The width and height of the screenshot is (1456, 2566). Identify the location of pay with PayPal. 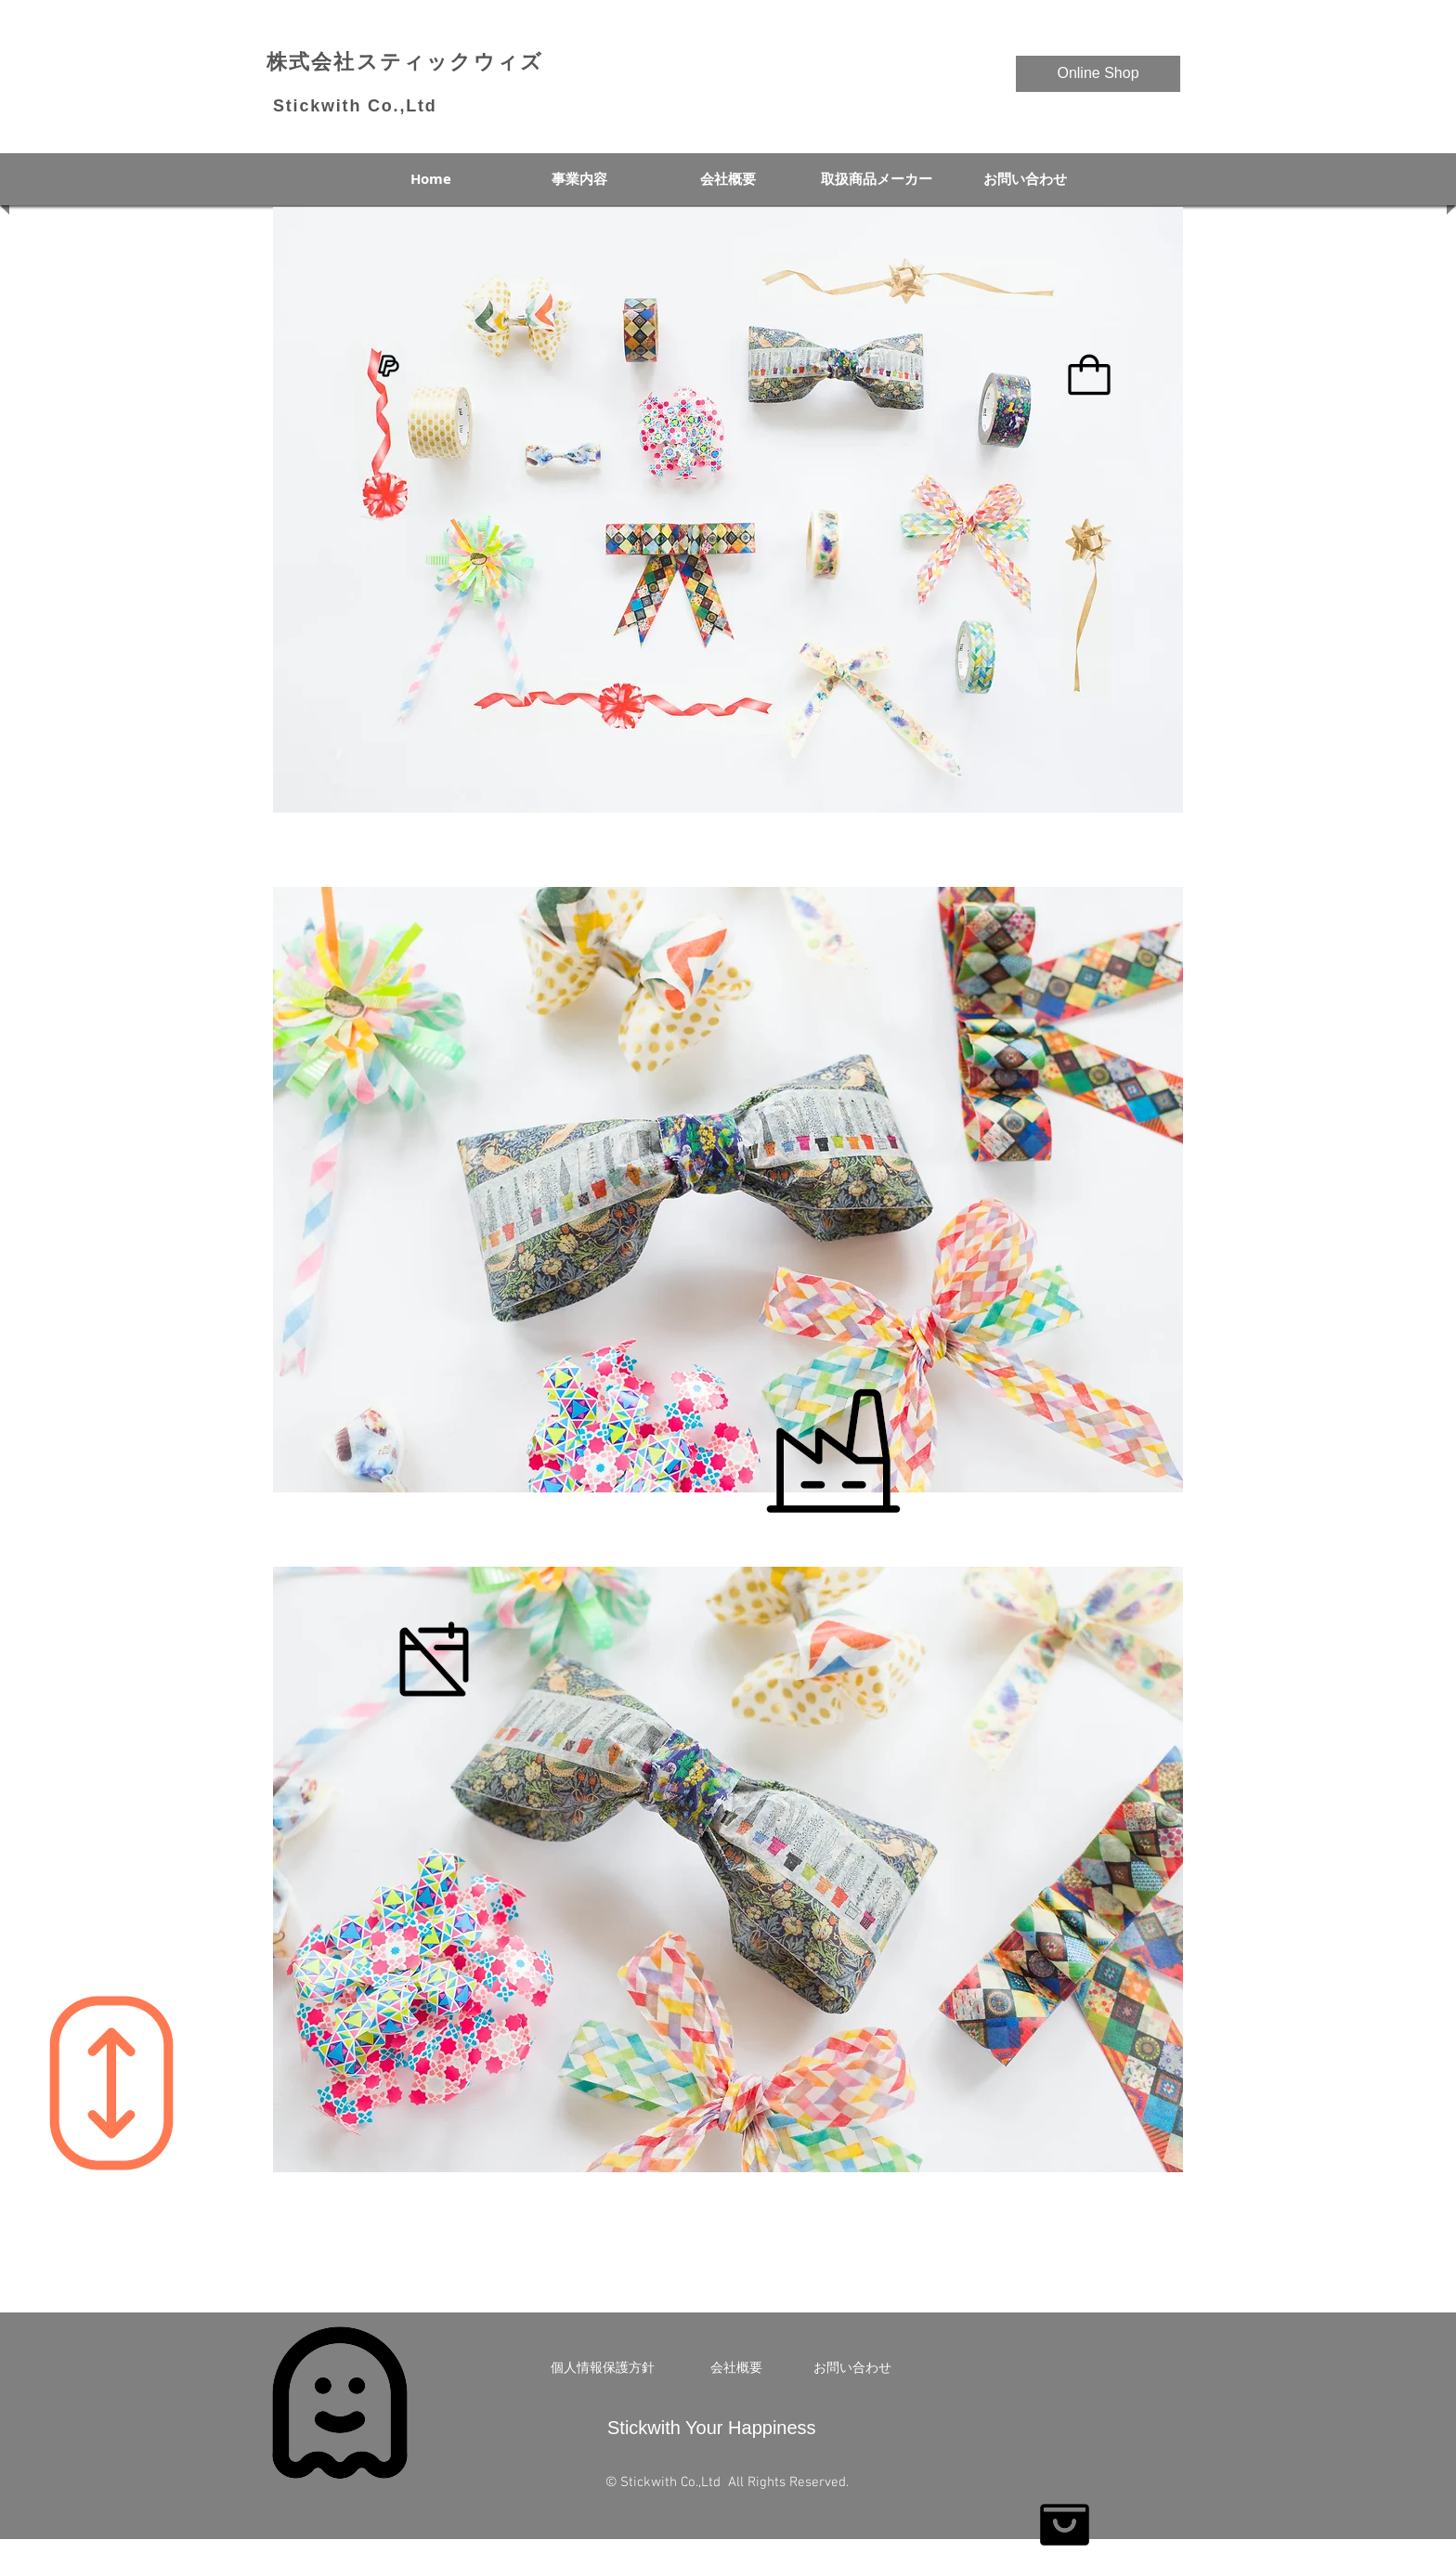
(388, 366).